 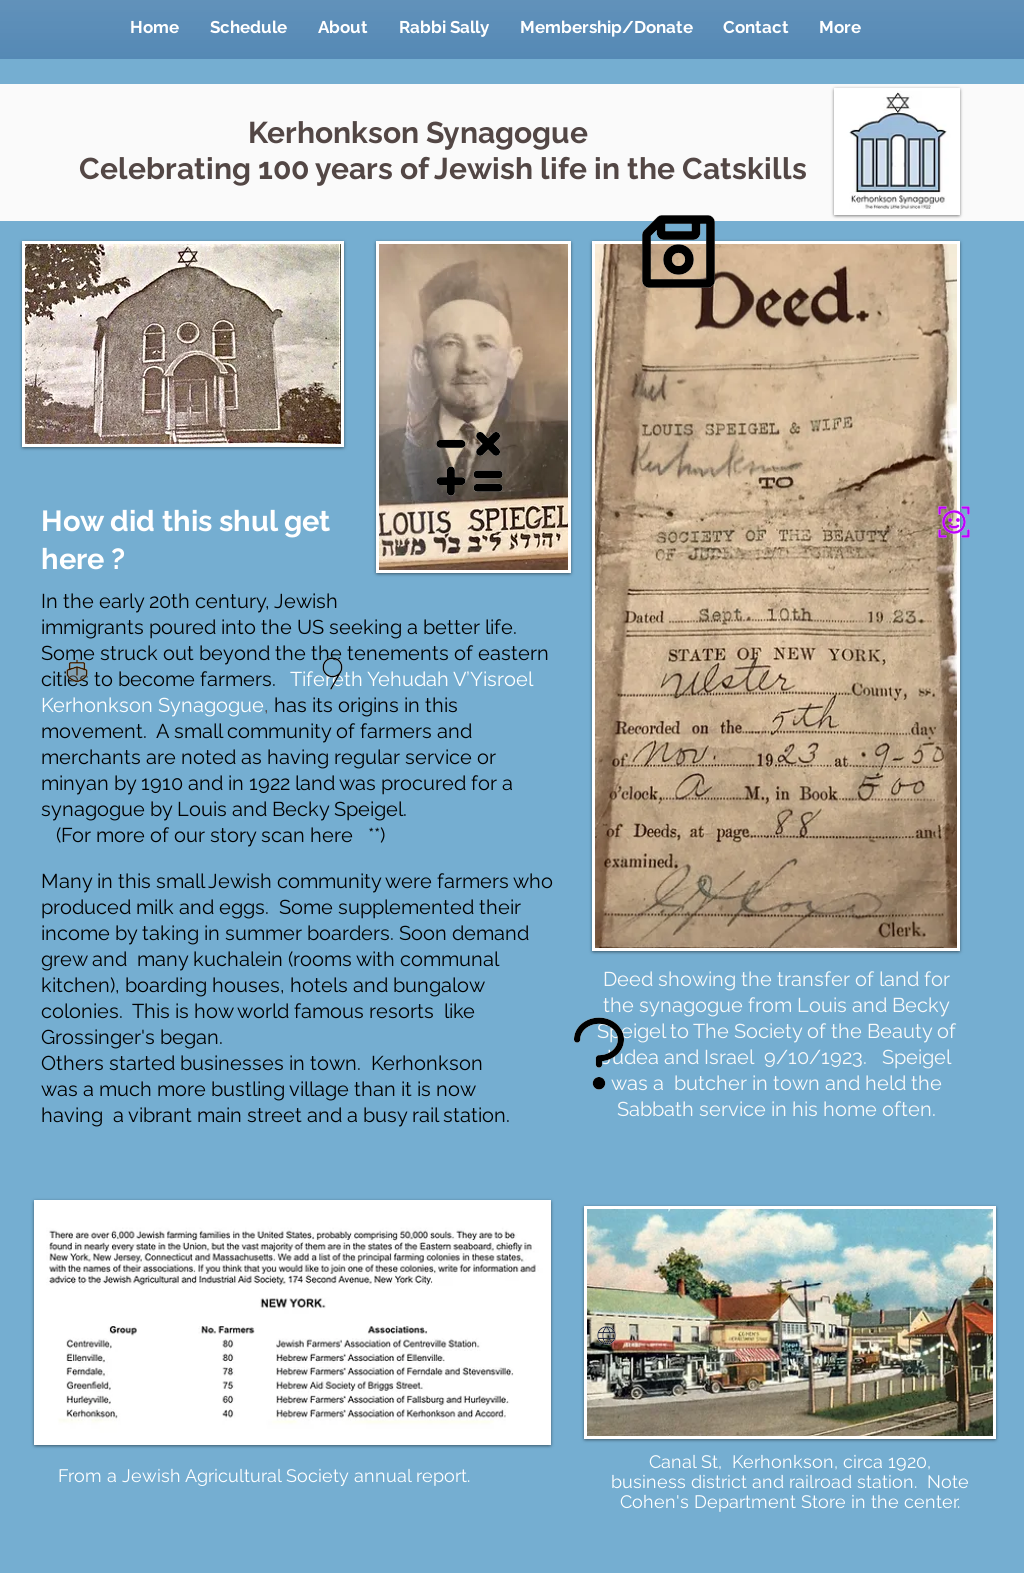 I want to click on save current file or document, so click(x=678, y=251).